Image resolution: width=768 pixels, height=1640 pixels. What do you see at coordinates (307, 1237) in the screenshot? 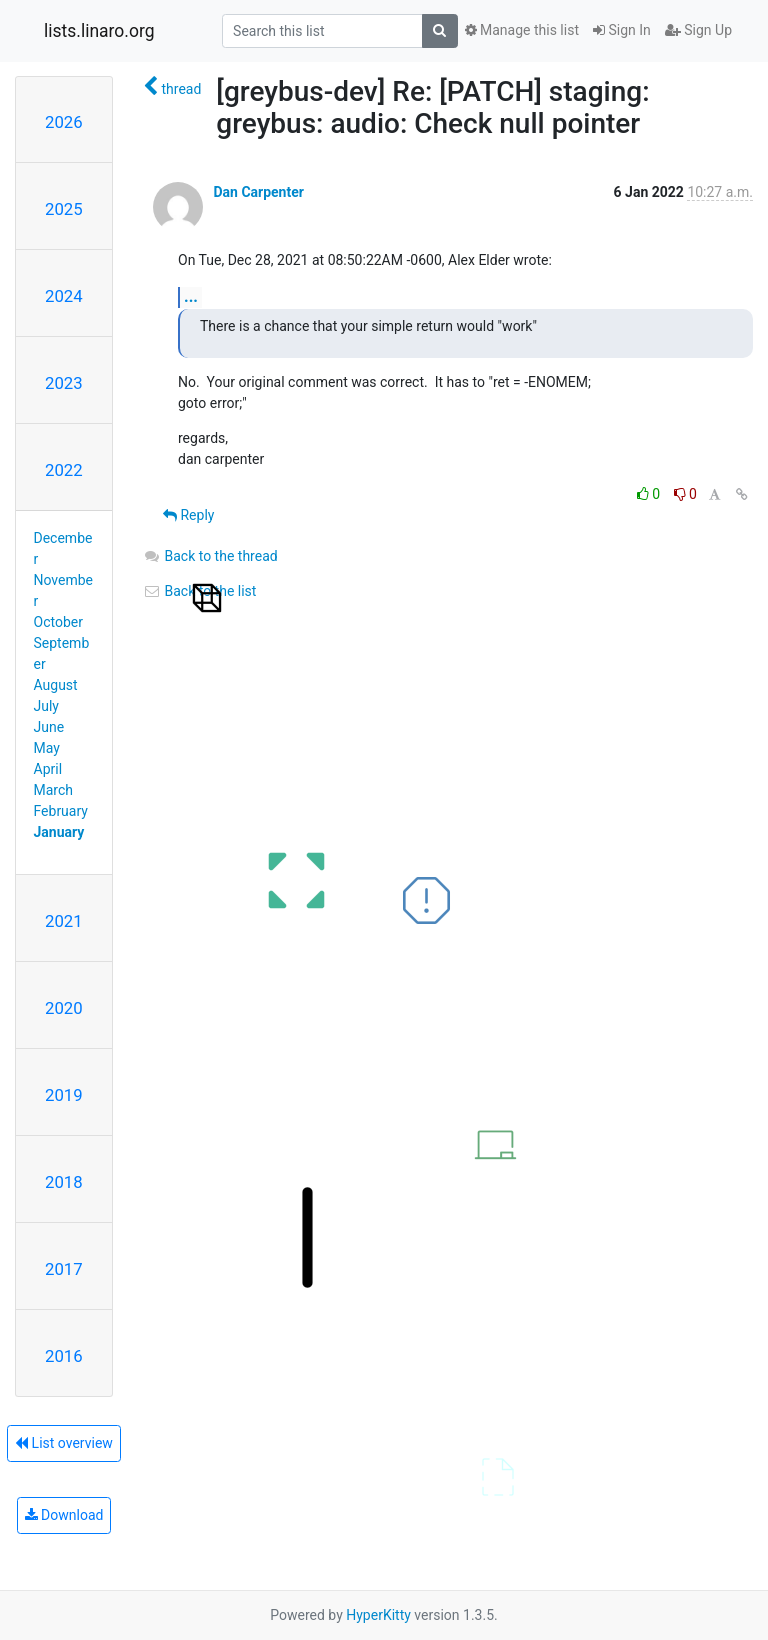
I see `vertical divider or separator between UI elements` at bounding box center [307, 1237].